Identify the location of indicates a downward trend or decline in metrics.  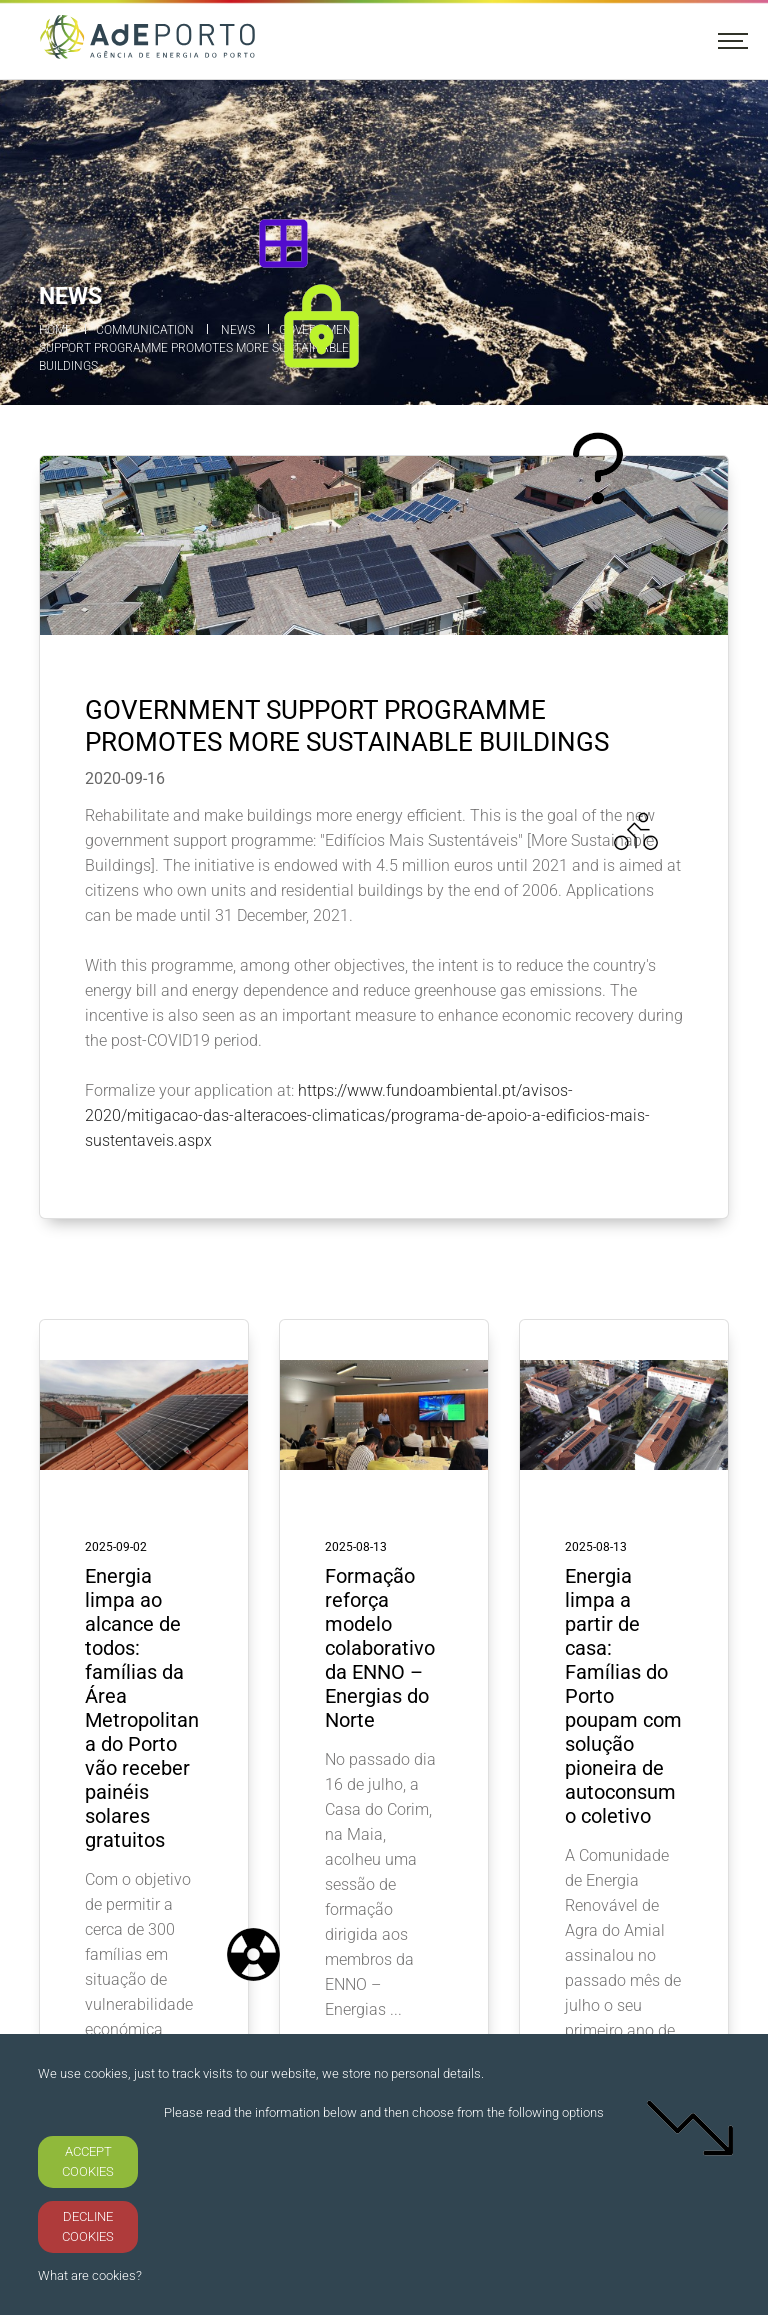
(690, 2128).